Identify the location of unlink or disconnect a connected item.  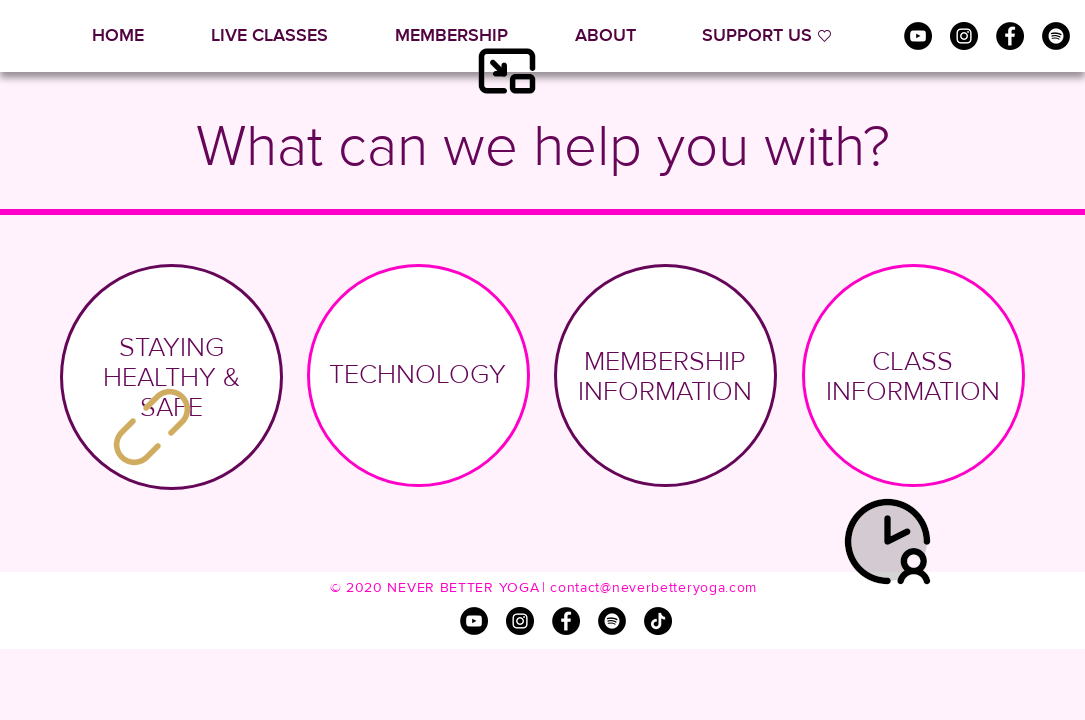
(152, 427).